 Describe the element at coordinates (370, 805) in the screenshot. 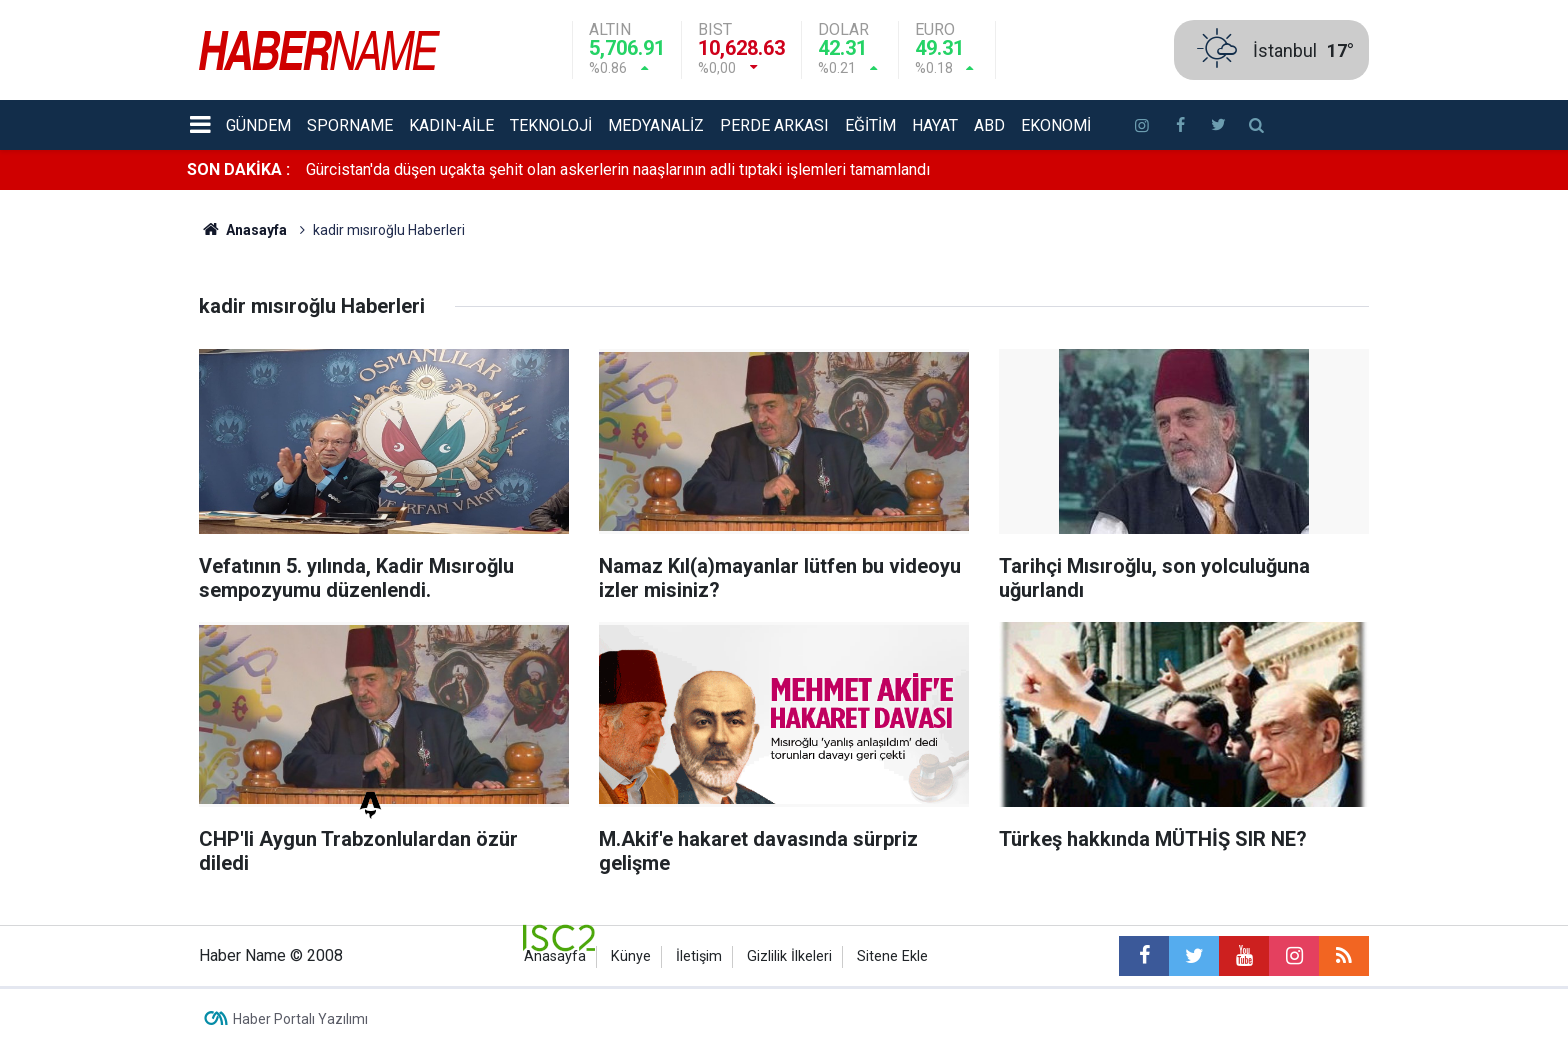

I see `astro web framework logo` at that location.